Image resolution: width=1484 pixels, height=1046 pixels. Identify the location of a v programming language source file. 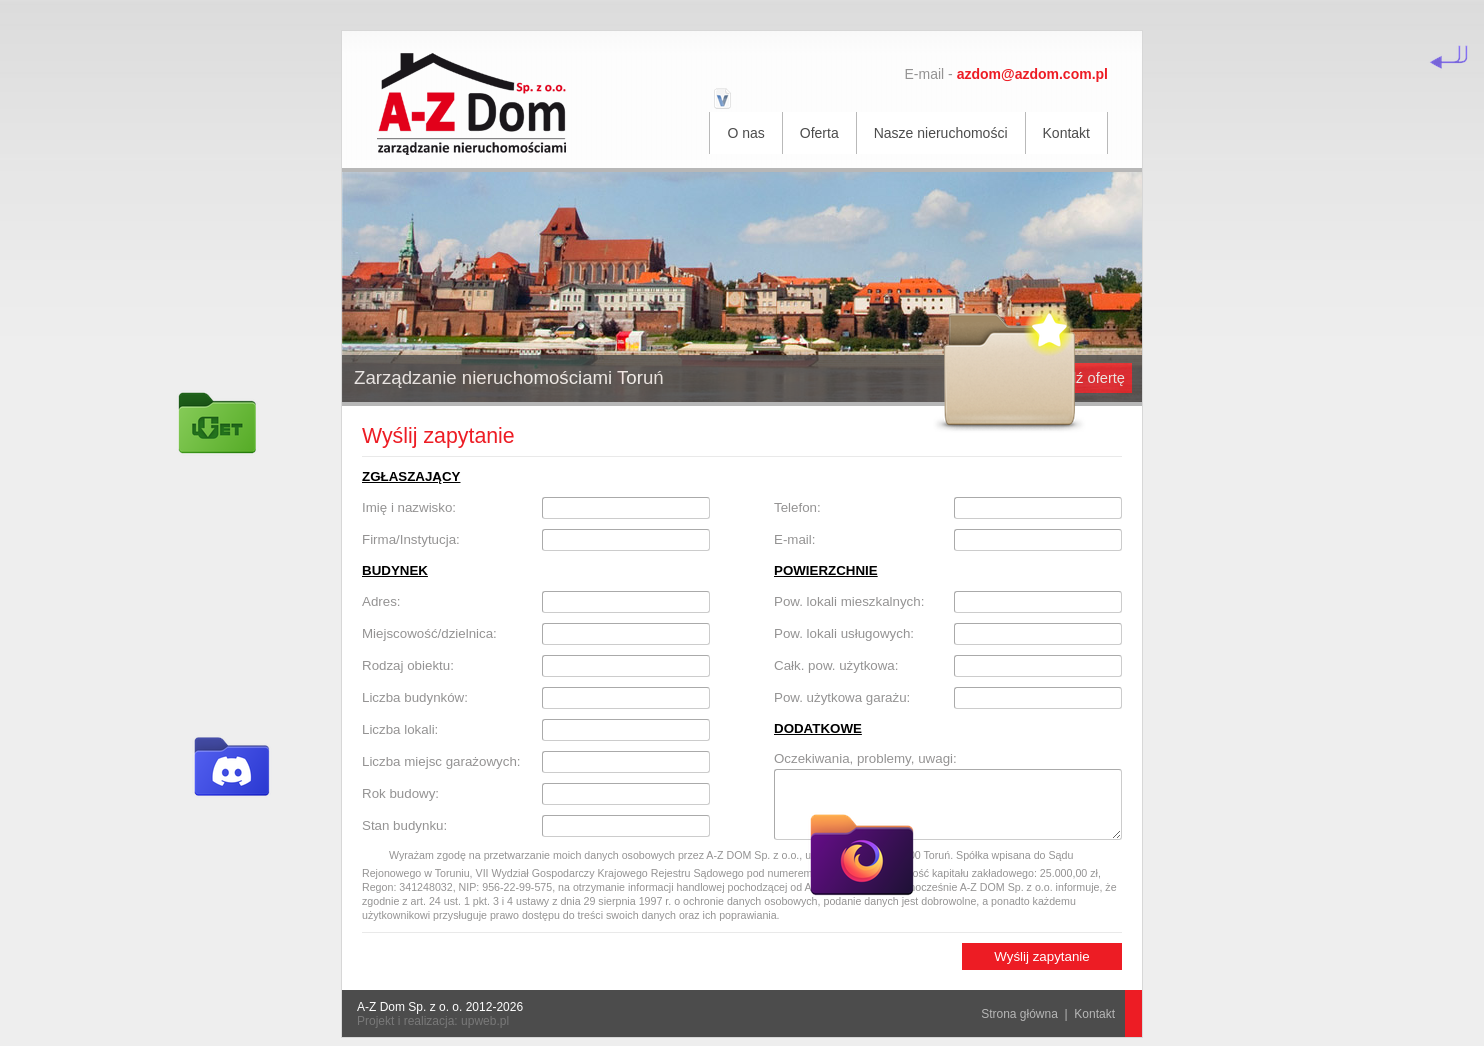
(722, 98).